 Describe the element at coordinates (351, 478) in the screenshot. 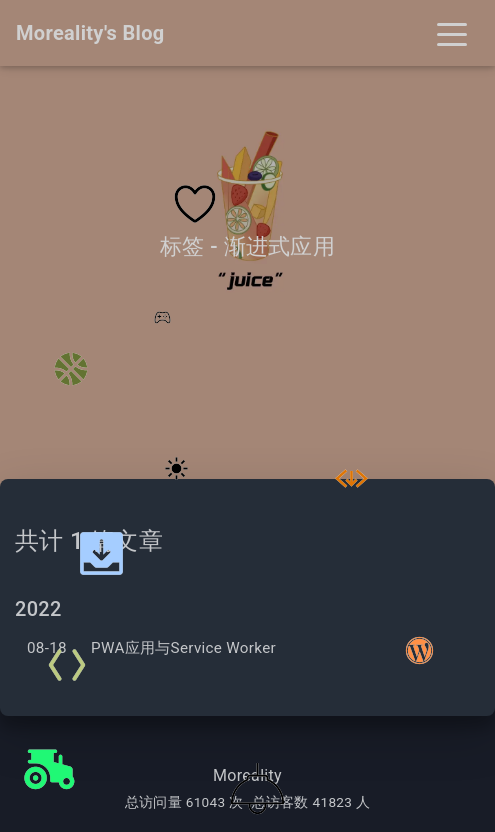

I see `download source code or script files` at that location.